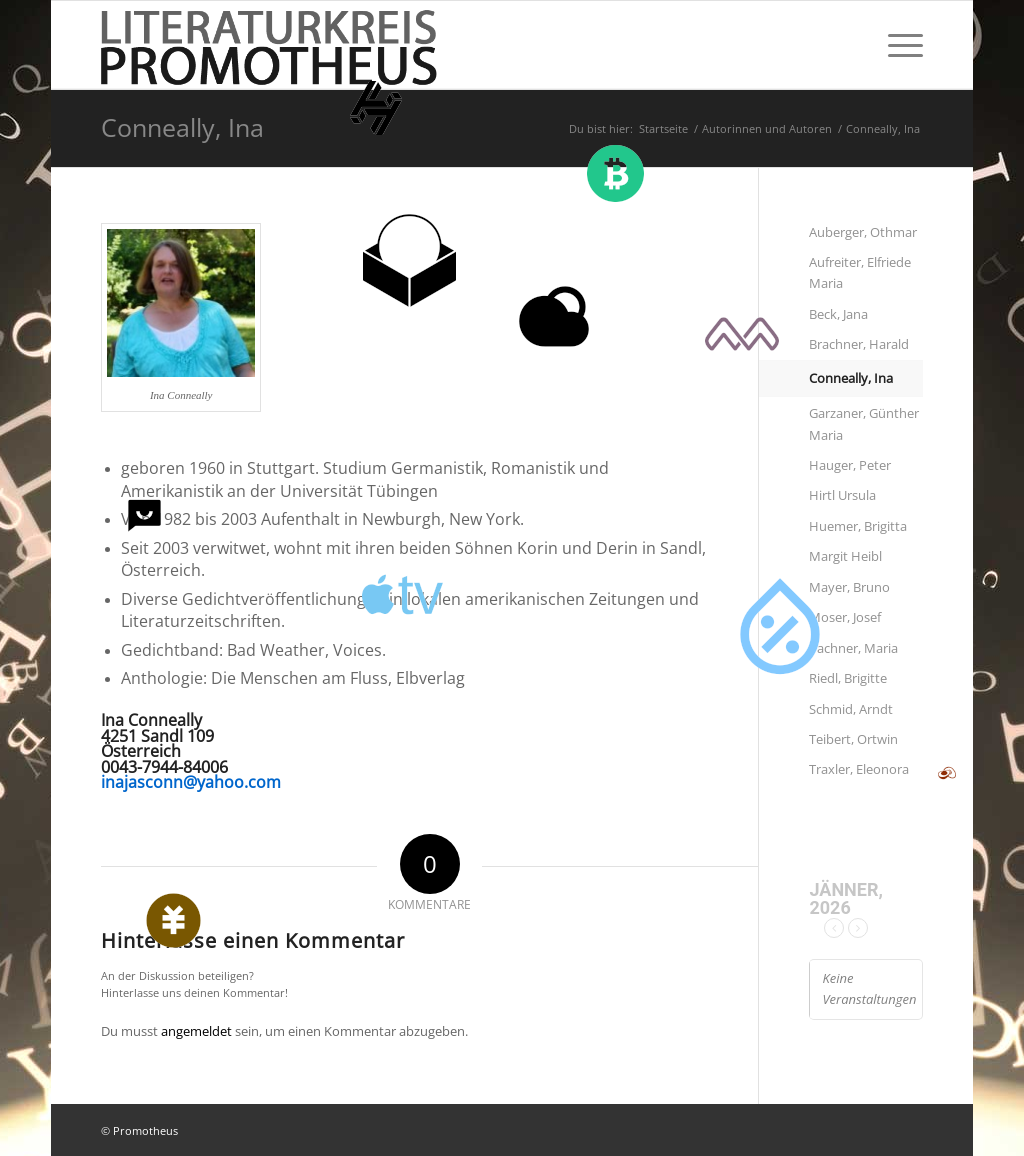  What do you see at coordinates (376, 108) in the screenshot?
I see `handshake protocol logo` at bounding box center [376, 108].